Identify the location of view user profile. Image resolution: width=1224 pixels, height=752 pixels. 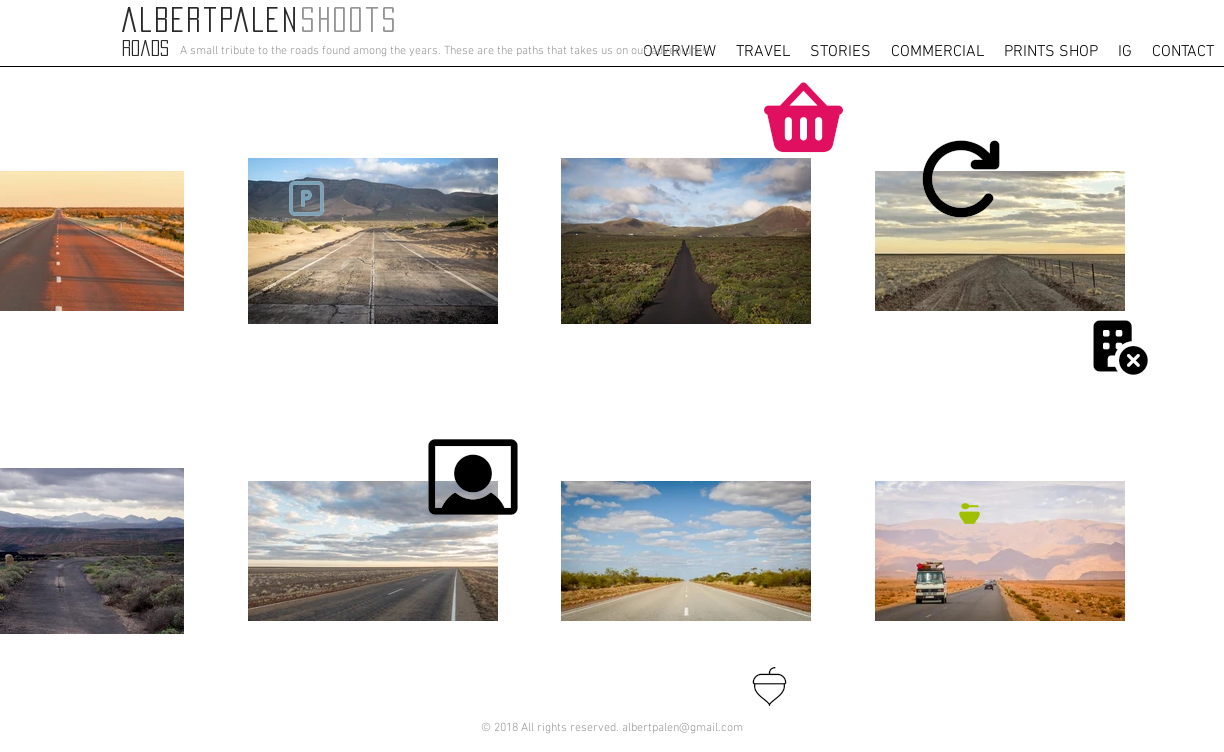
(473, 477).